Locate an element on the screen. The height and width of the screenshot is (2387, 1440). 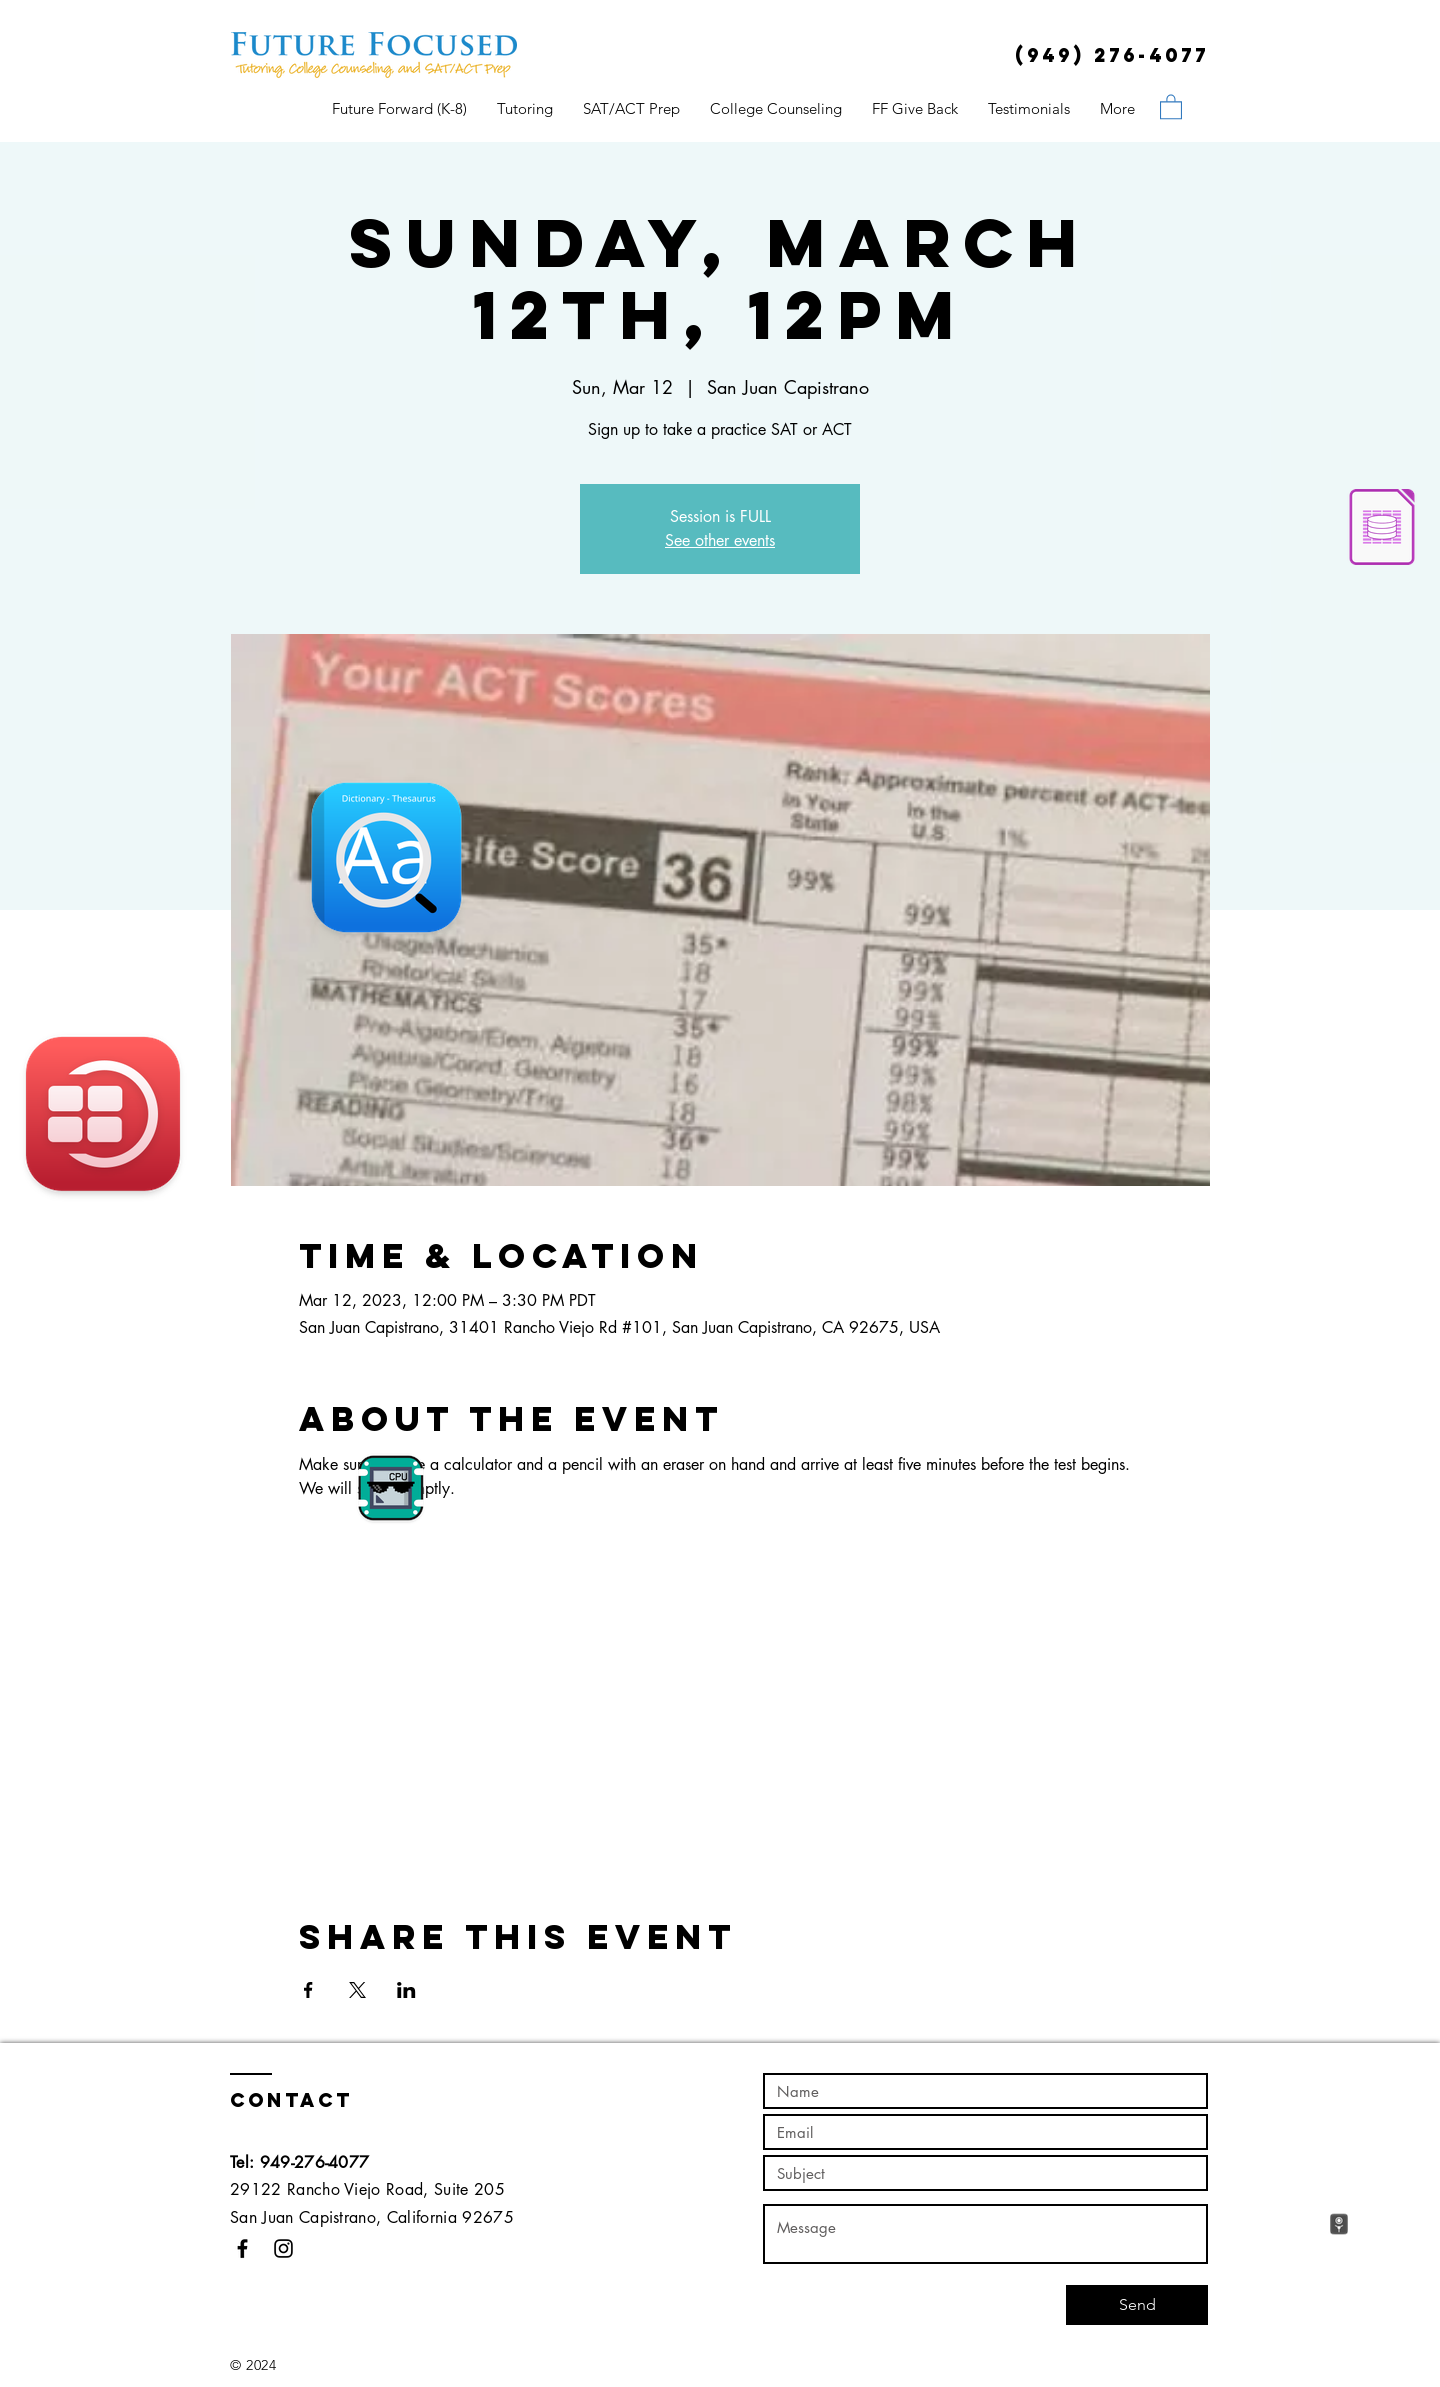
open a libreoffice base database file is located at coordinates (1382, 527).